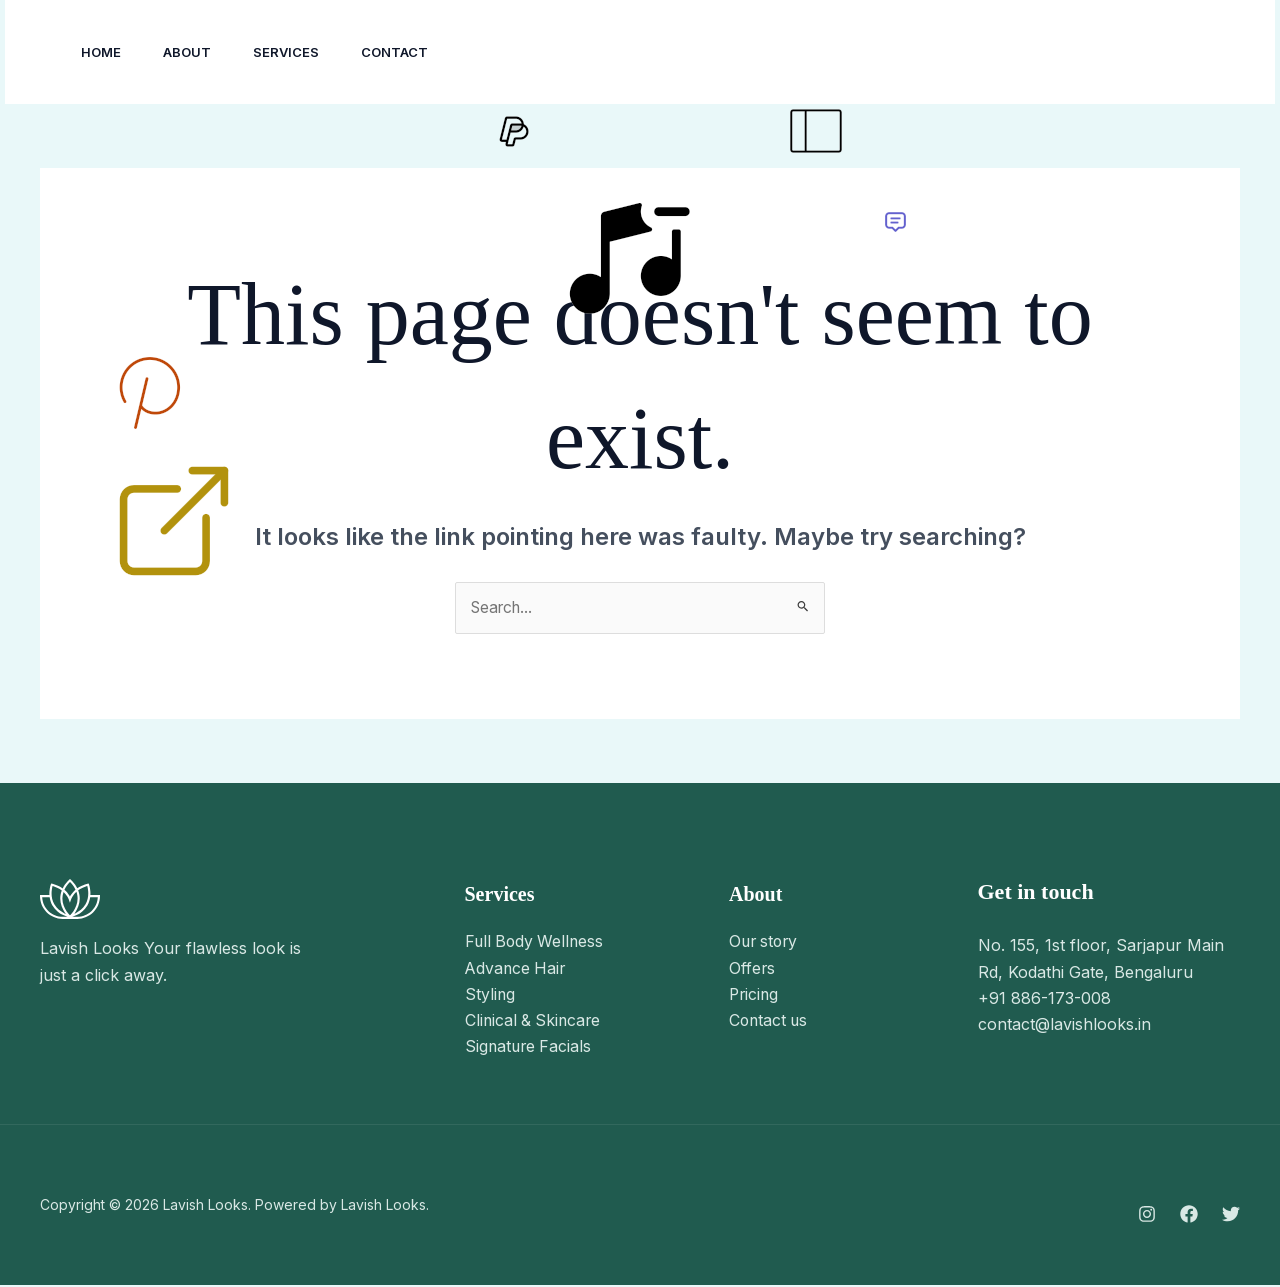 Image resolution: width=1280 pixels, height=1287 pixels. Describe the element at coordinates (513, 131) in the screenshot. I see `pay with PayPal` at that location.